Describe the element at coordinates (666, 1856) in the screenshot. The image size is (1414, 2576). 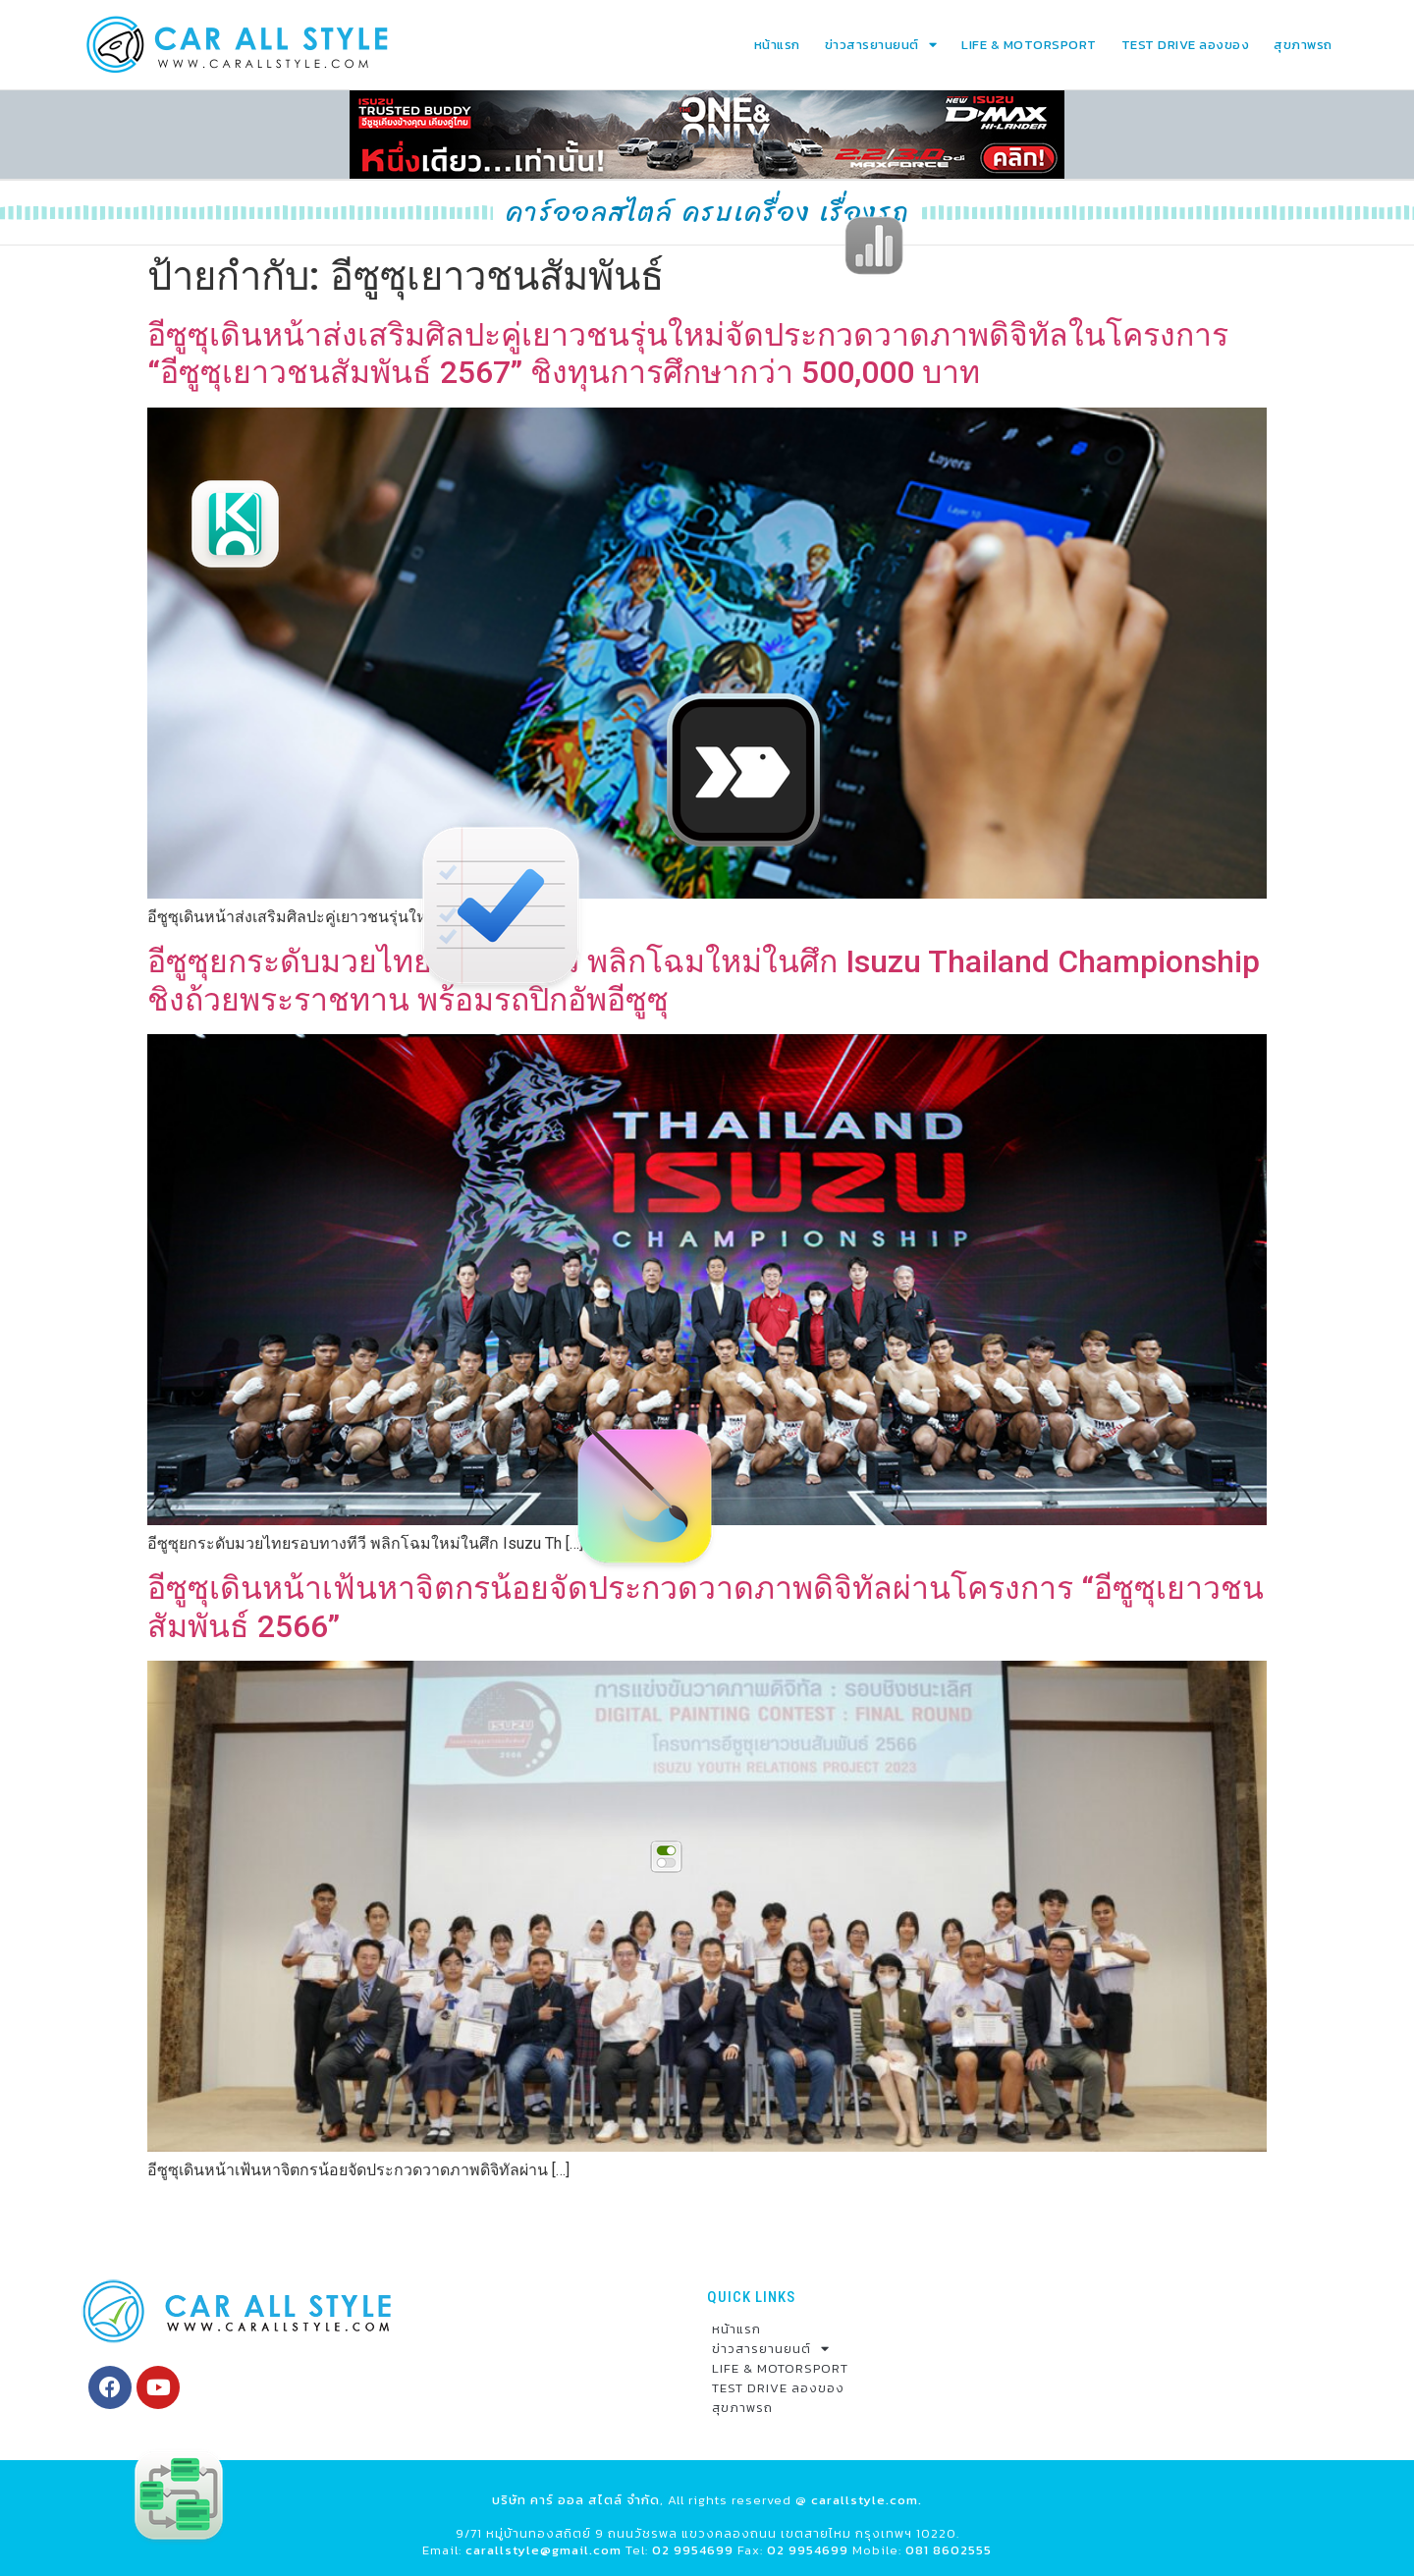
I see `open desktop preferences or settings` at that location.